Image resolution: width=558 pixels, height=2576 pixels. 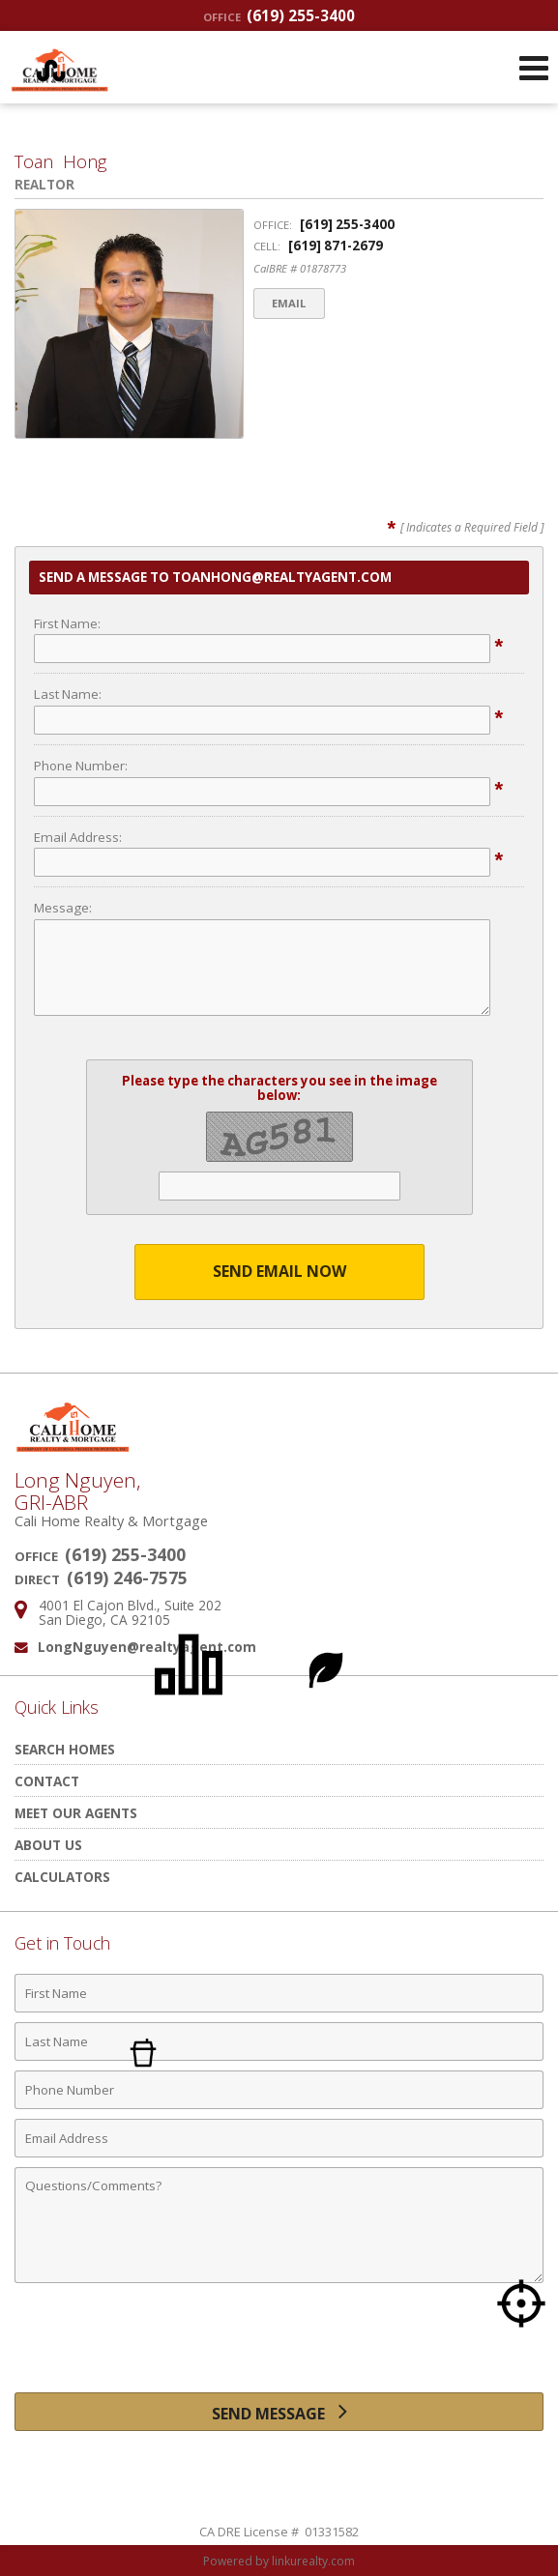 I want to click on stumbleupon logo, so click(x=51, y=71).